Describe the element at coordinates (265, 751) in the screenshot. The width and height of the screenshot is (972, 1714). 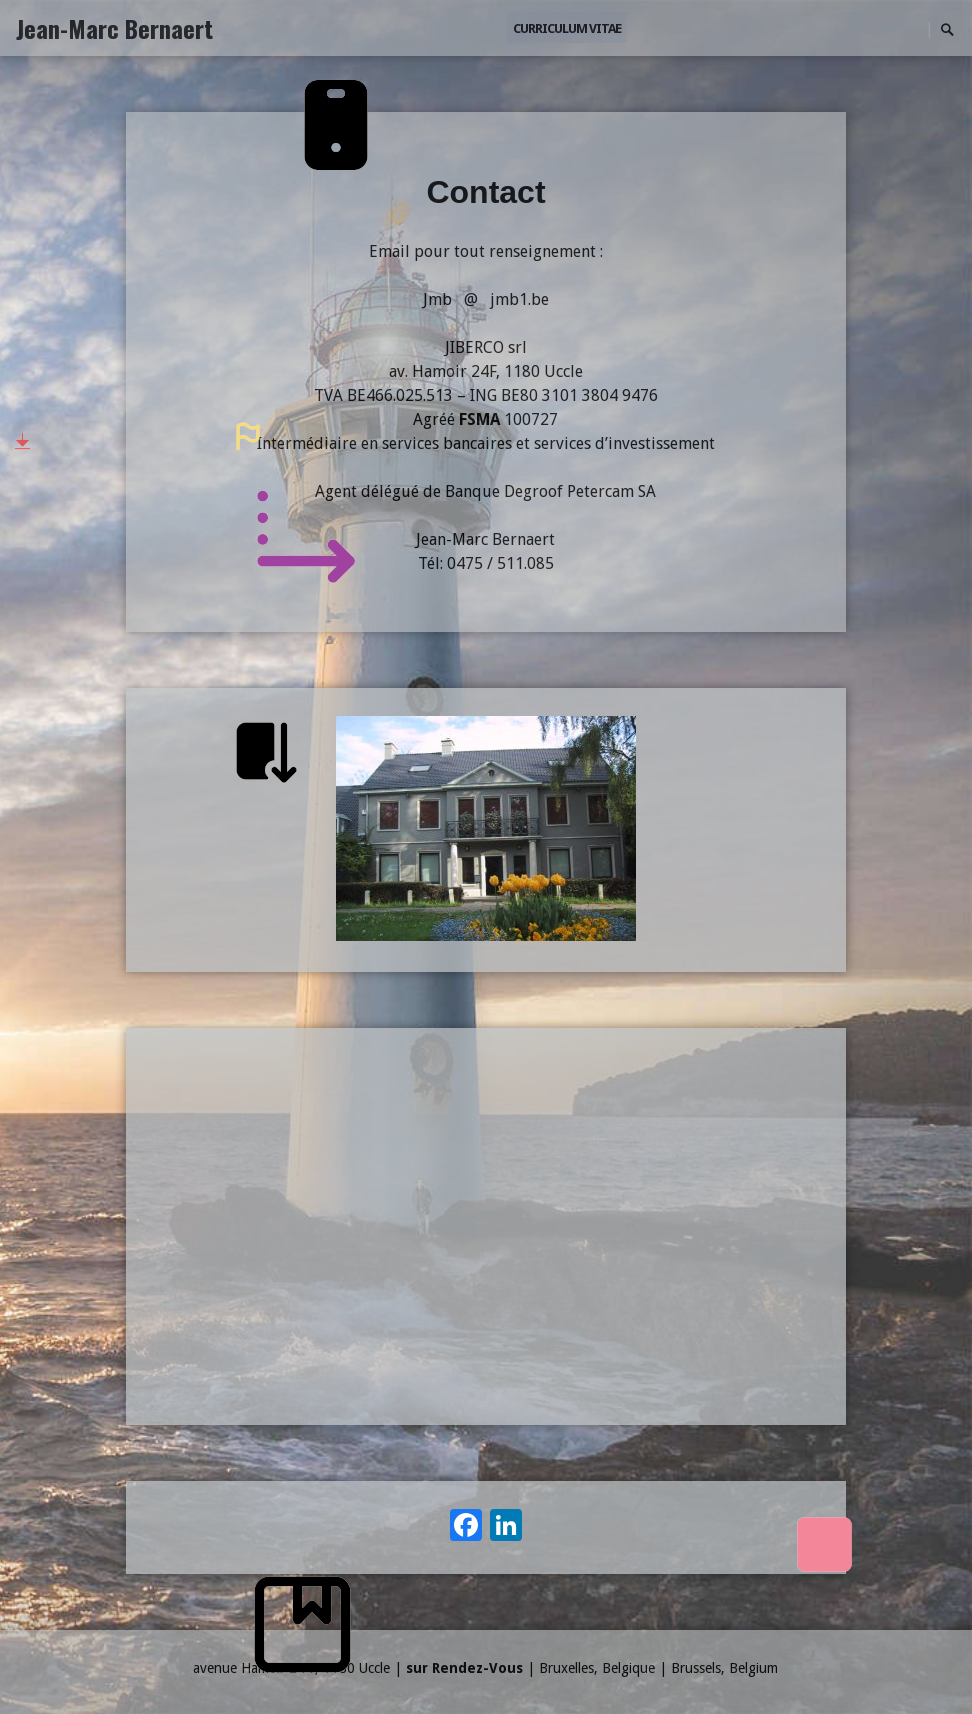
I see `auto-fit content to bottom of container` at that location.